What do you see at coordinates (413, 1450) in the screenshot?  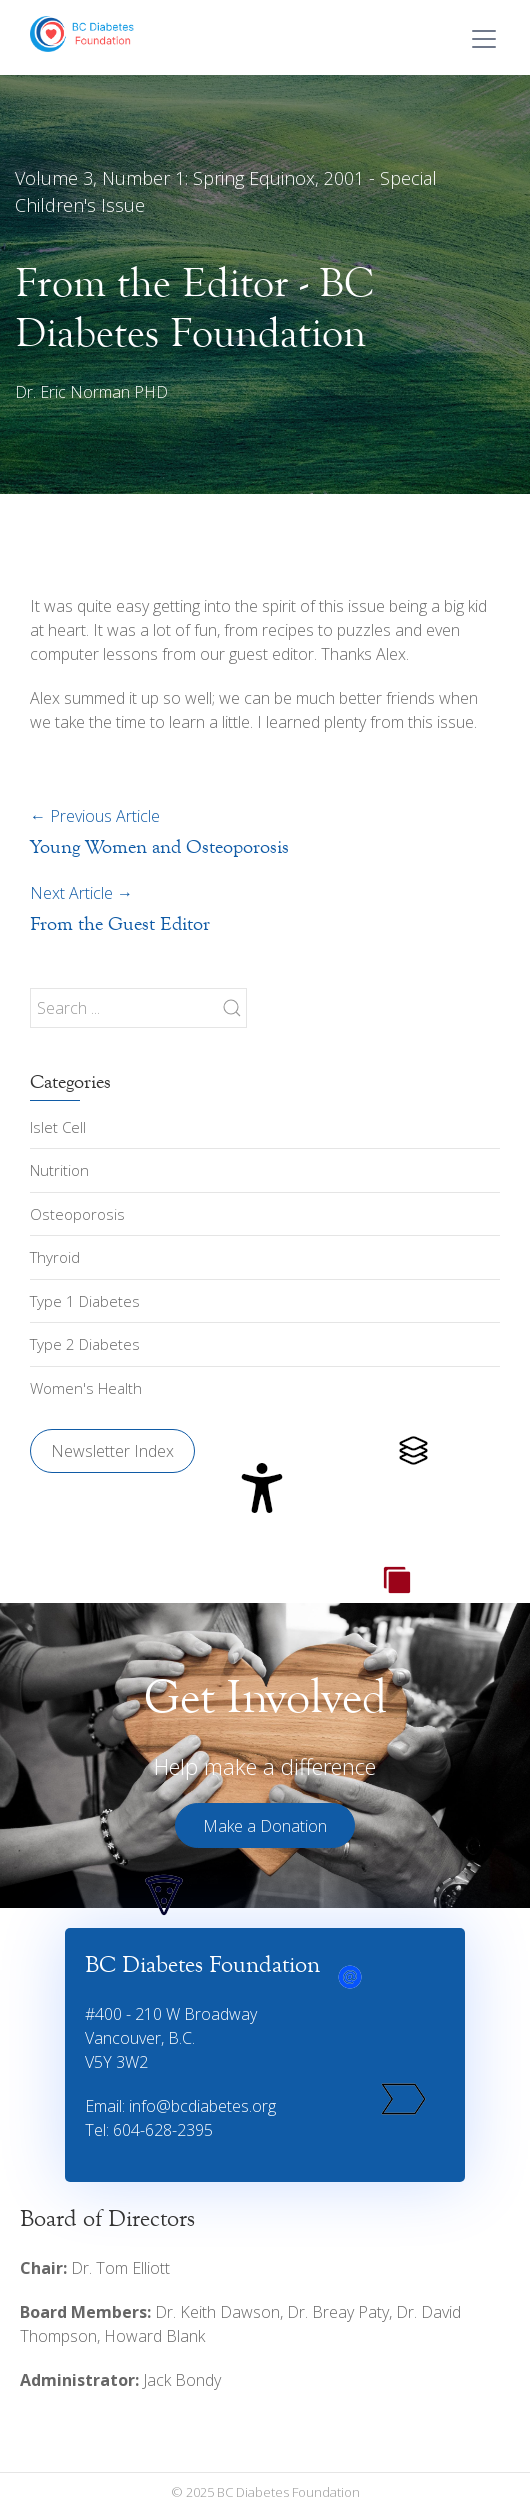 I see `toggle layer visibility in an editor` at bounding box center [413, 1450].